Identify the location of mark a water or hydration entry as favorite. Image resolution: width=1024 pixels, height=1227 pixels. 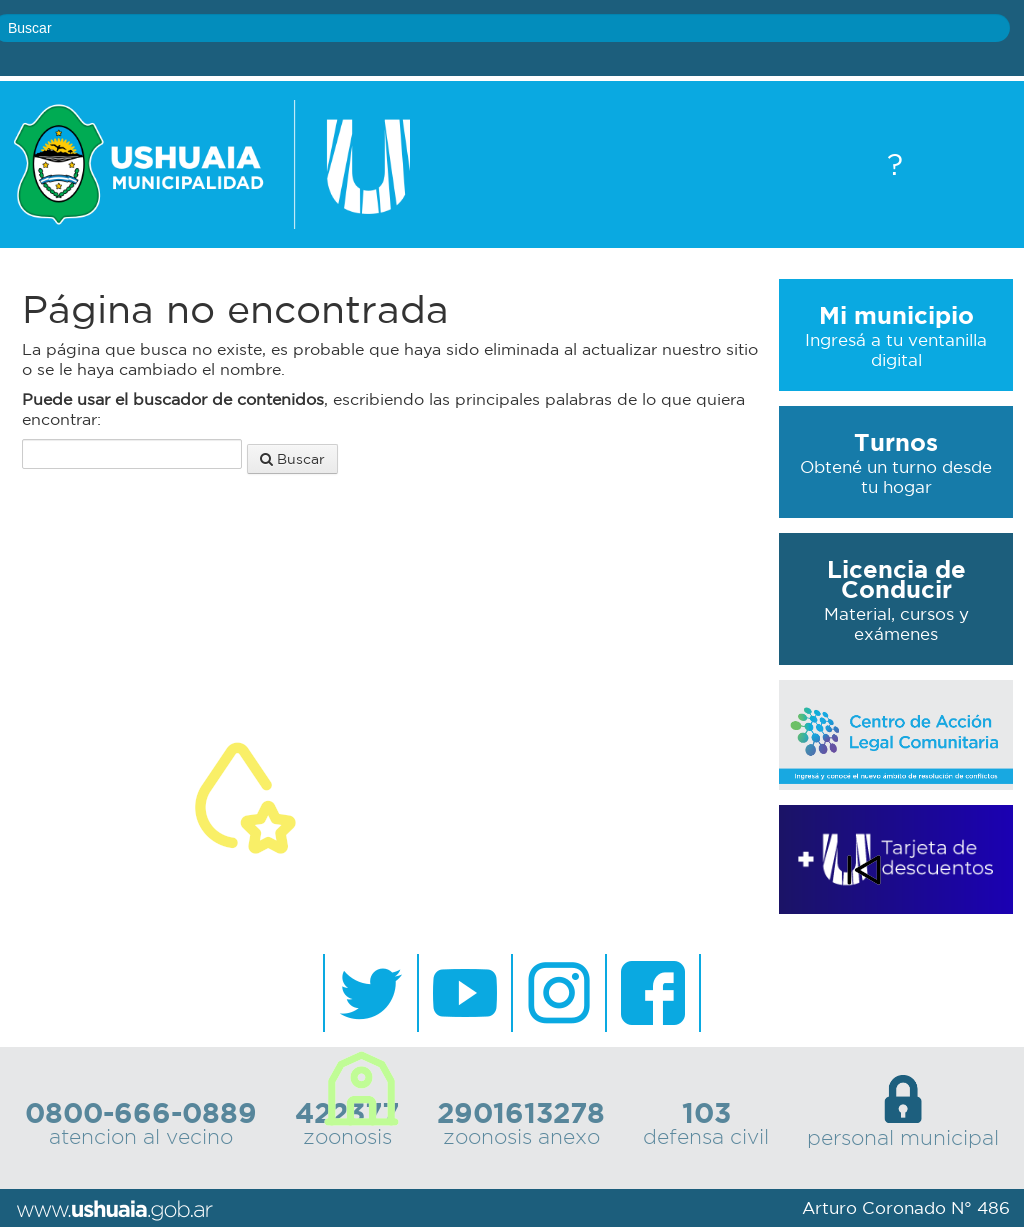
(237, 795).